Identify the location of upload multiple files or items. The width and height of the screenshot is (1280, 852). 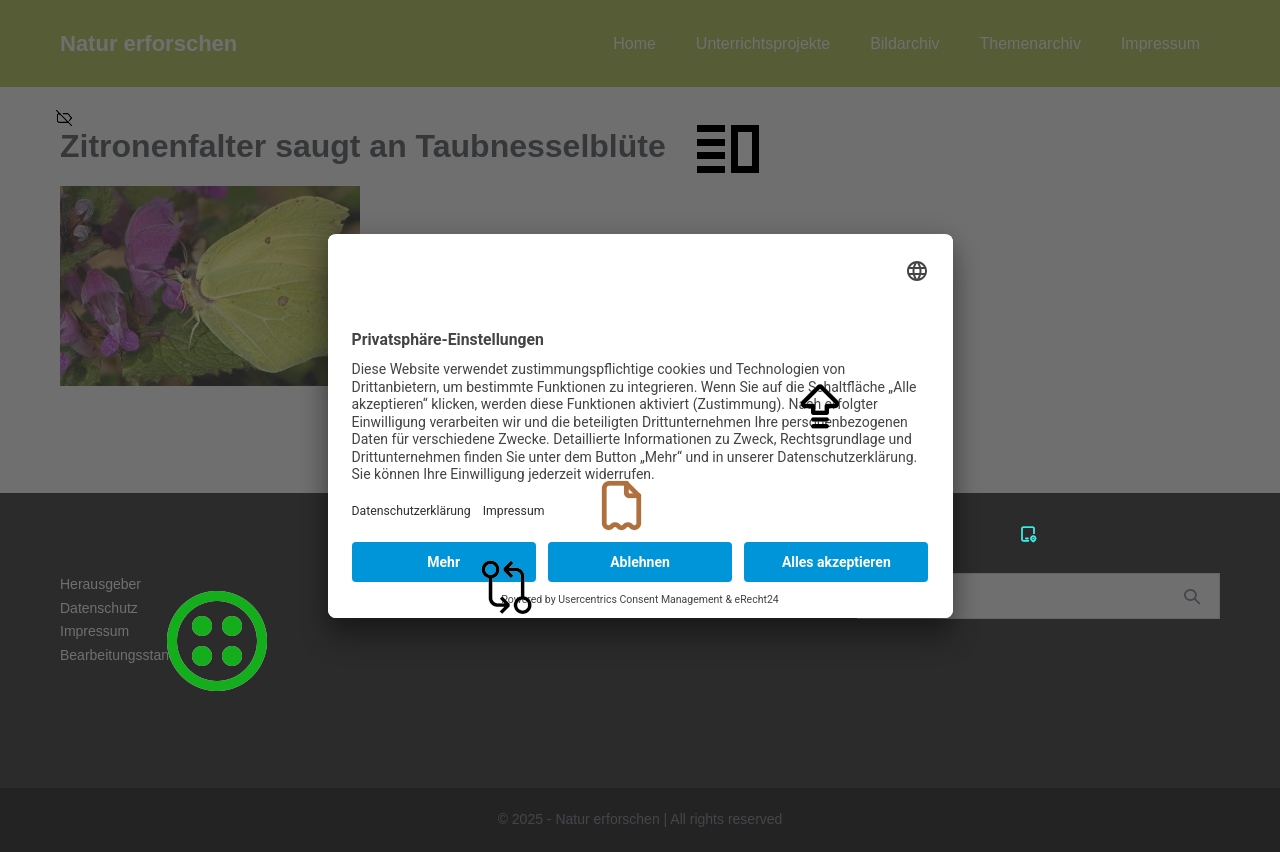
(820, 406).